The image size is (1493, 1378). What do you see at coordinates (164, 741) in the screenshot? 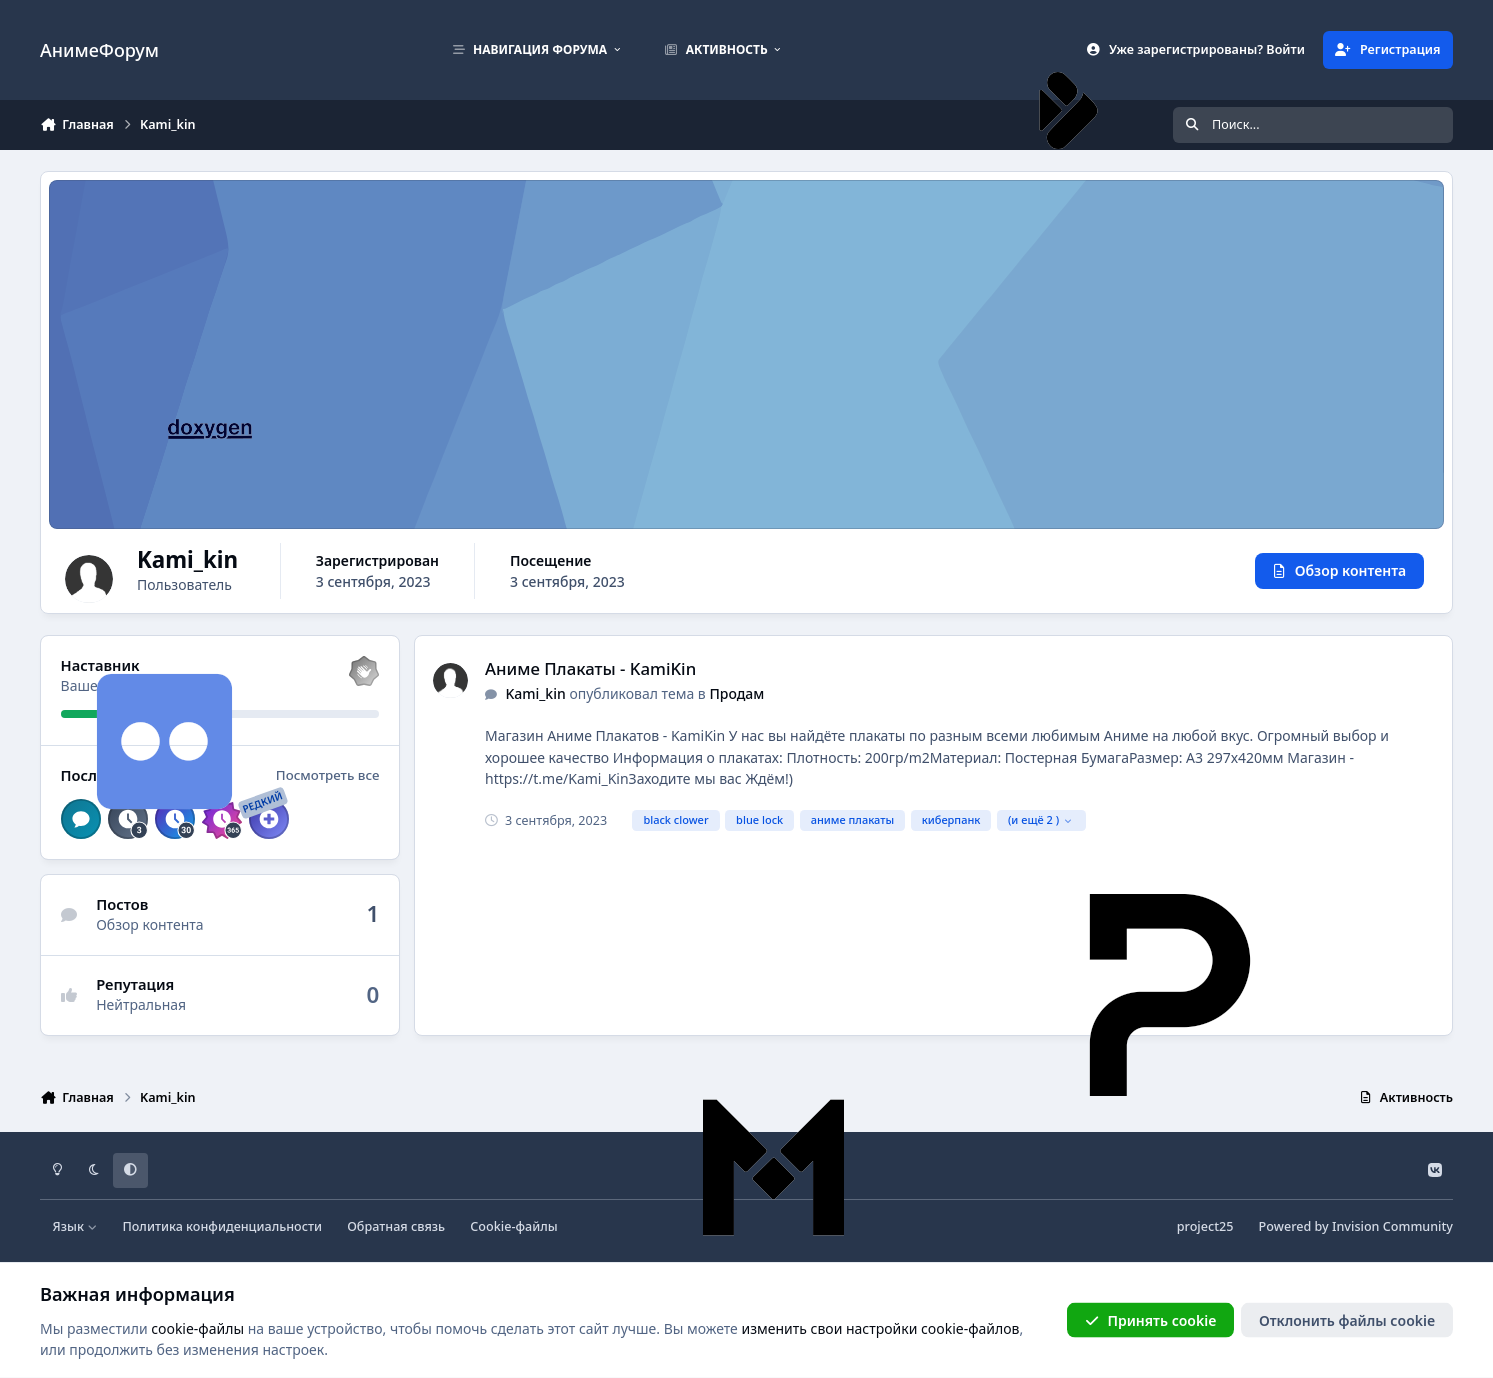
I see `open flickr app` at bounding box center [164, 741].